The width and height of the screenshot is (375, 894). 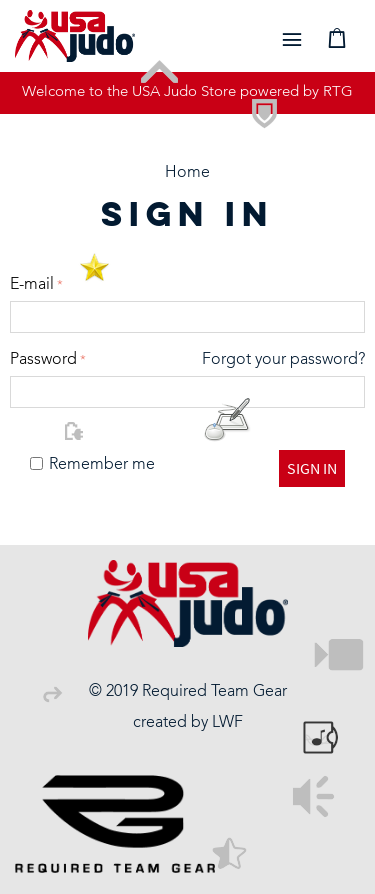 What do you see at coordinates (319, 737) in the screenshot?
I see `open elisa music player` at bounding box center [319, 737].